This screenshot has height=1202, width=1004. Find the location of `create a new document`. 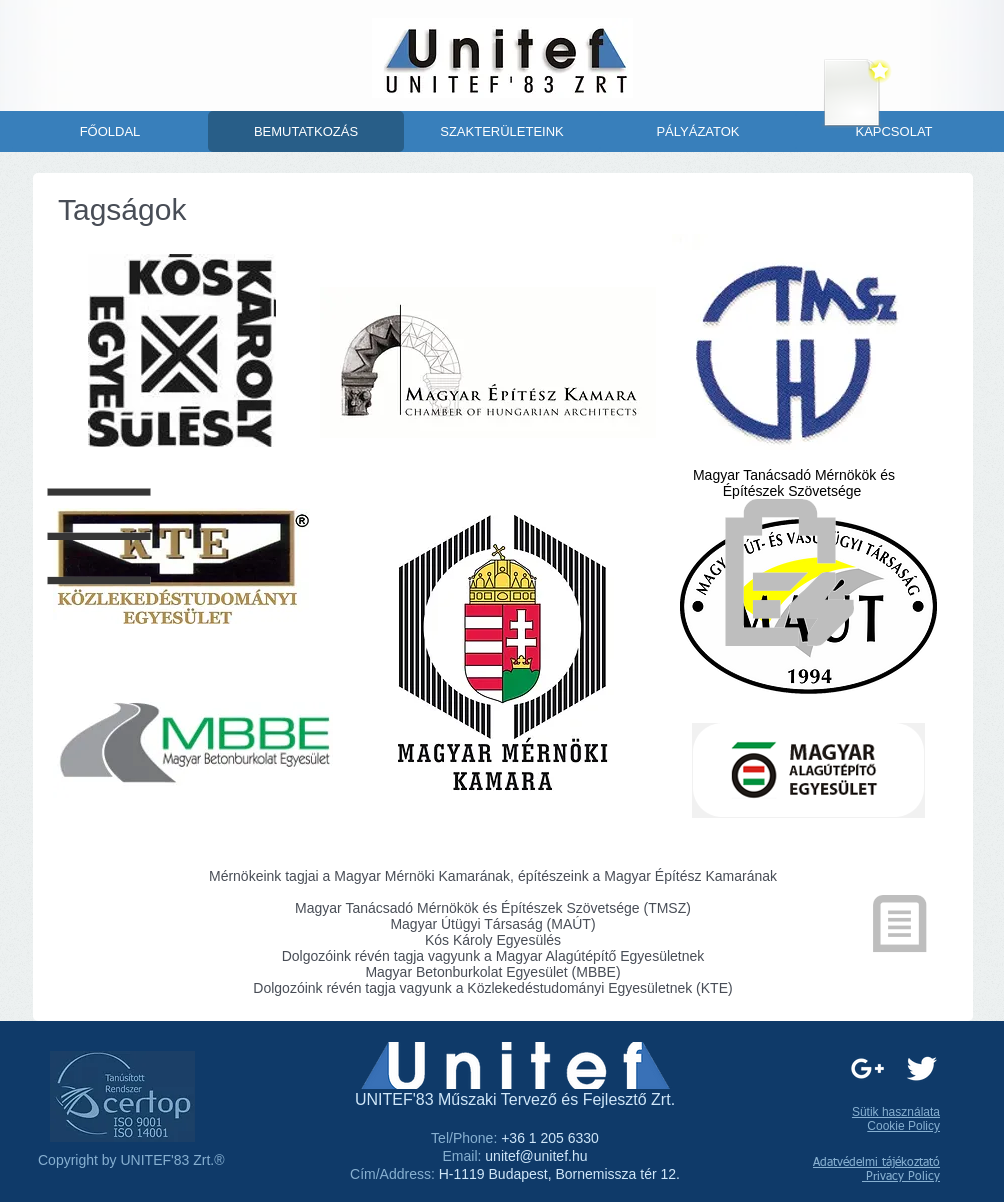

create a new document is located at coordinates (856, 92).